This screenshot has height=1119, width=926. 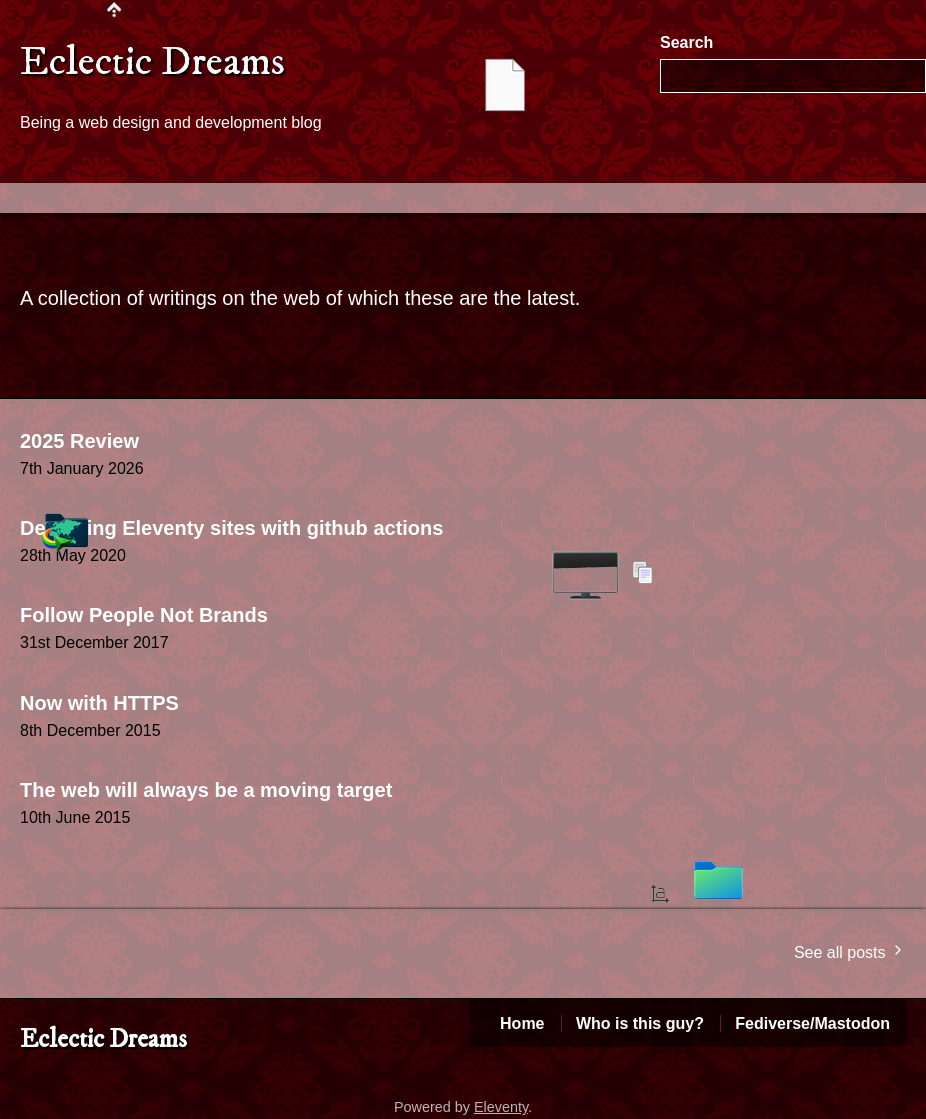 What do you see at coordinates (505, 85) in the screenshot?
I see `a generic file or document` at bounding box center [505, 85].